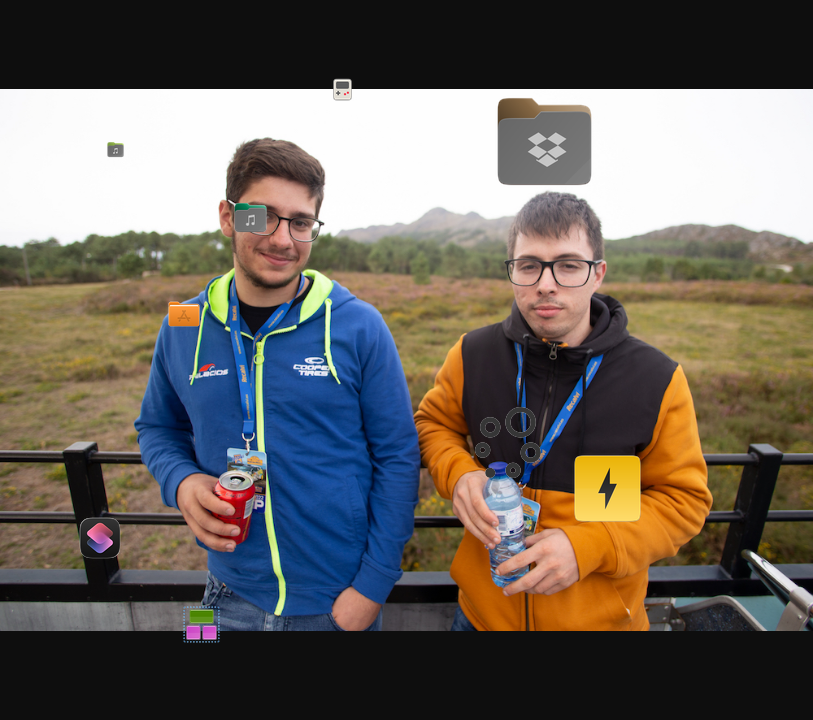 This screenshot has height=720, width=813. I want to click on open your dropbox synced folder, so click(544, 141).